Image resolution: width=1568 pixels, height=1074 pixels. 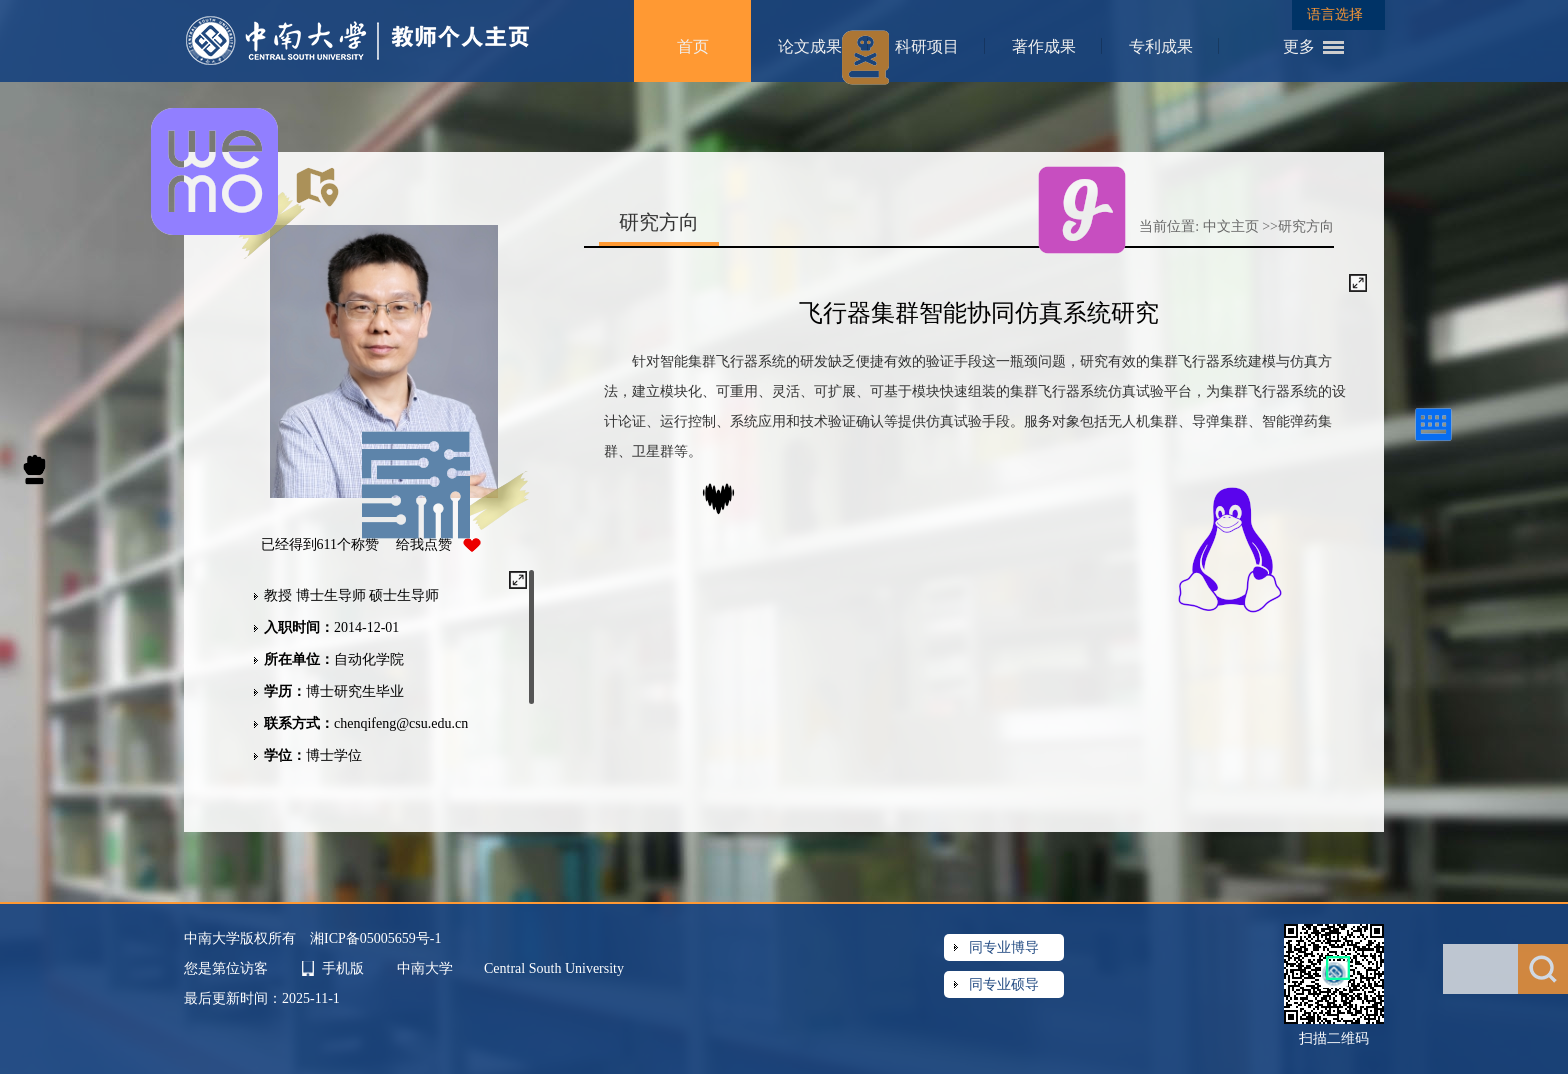 I want to click on open the on-screen keyboard, so click(x=1433, y=424).